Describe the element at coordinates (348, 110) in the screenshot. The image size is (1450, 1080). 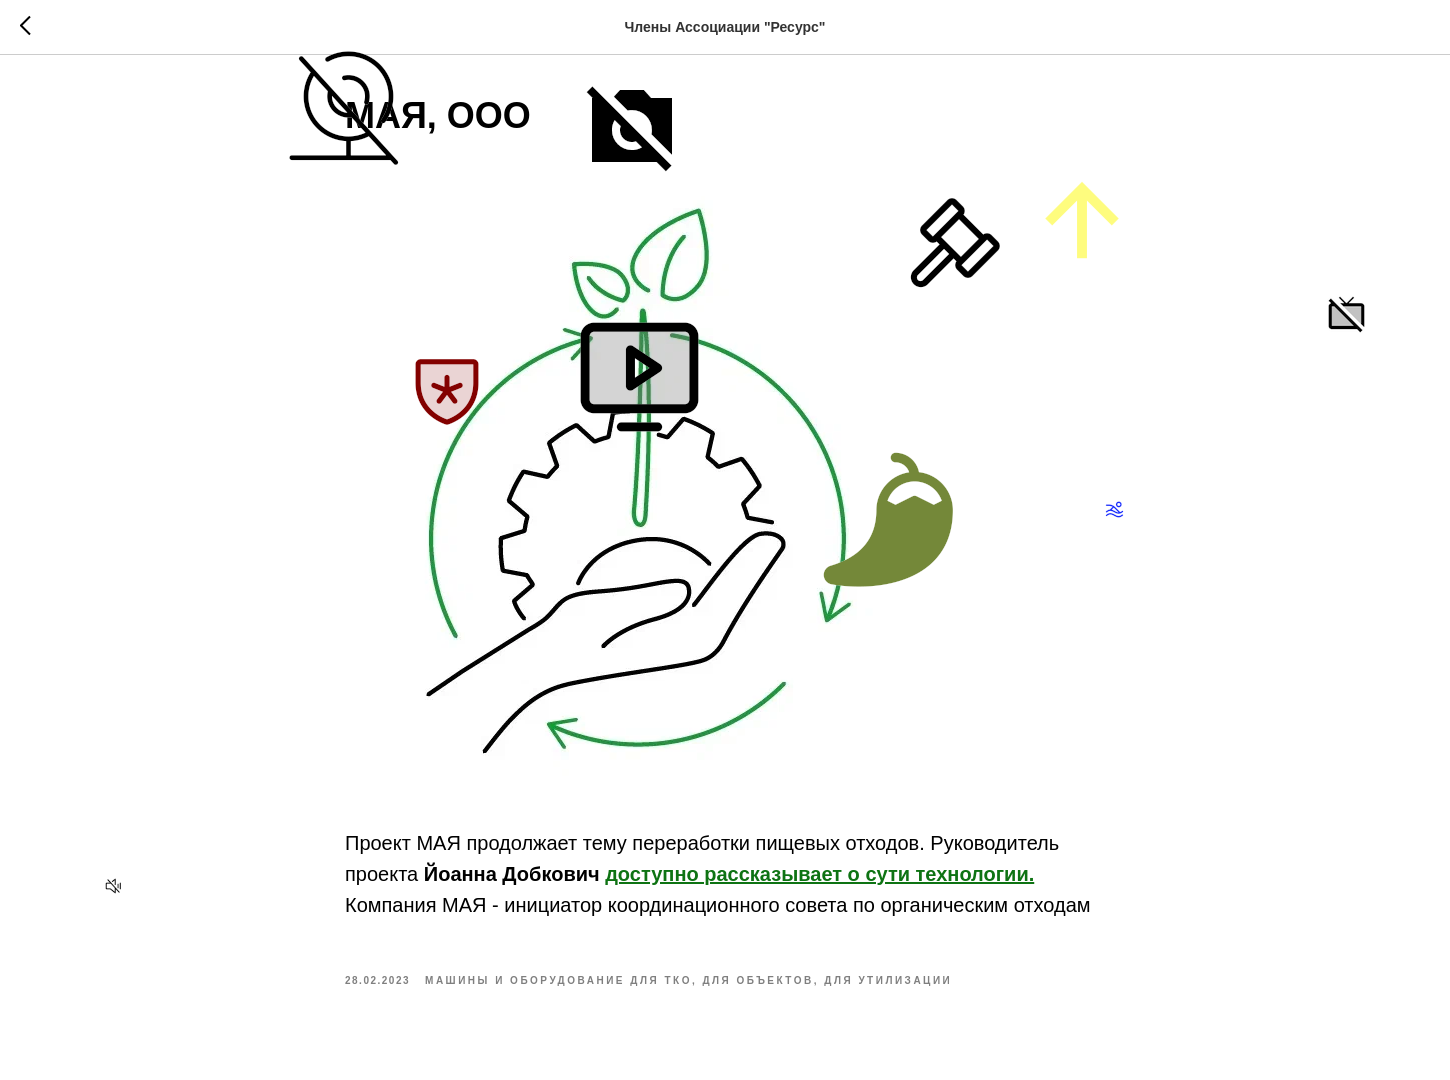
I see `webcam is disabled or turned off` at that location.